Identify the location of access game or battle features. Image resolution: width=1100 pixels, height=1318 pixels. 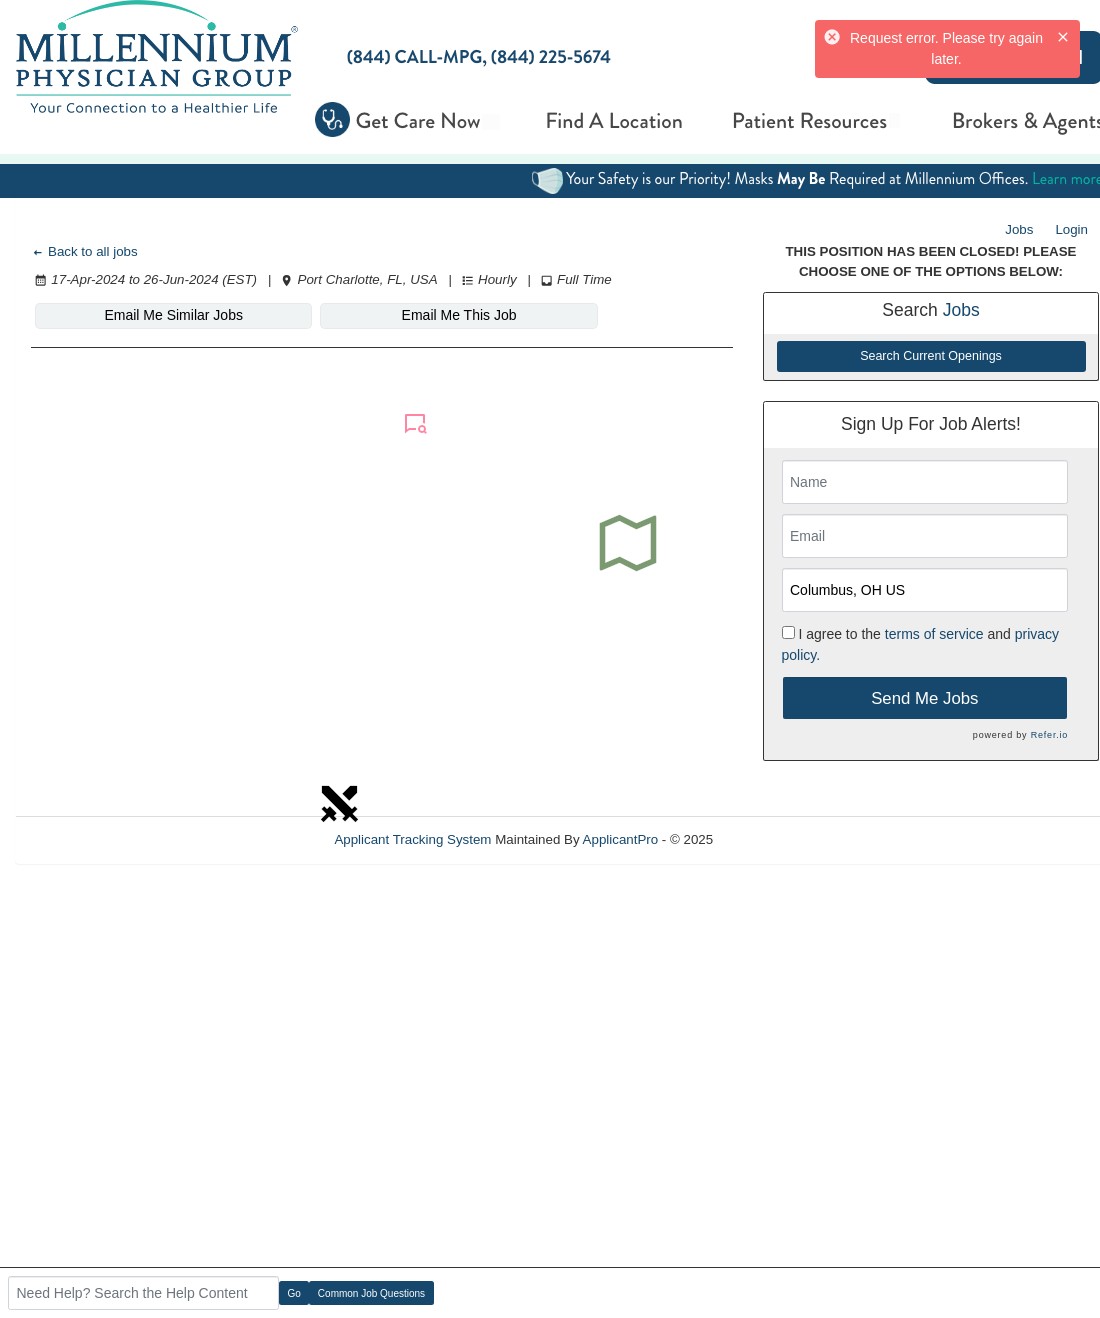
(339, 803).